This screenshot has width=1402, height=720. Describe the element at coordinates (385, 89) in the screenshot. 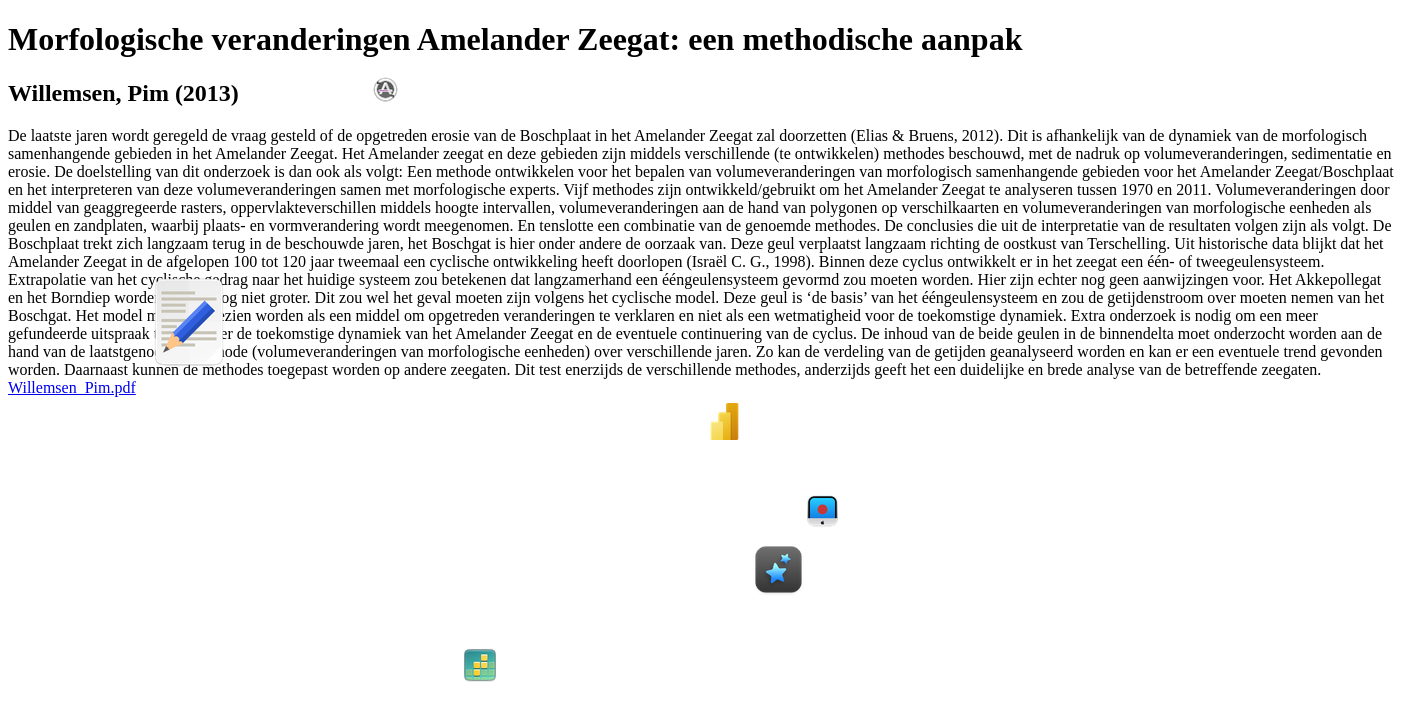

I see `open the software updater application` at that location.